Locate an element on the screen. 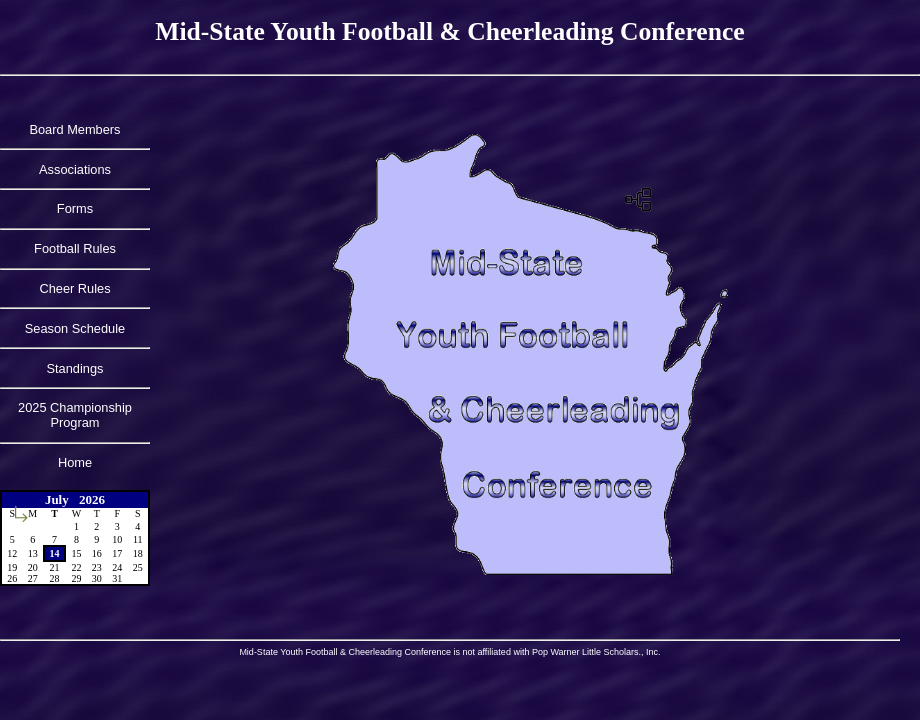  view hierarchical organization or folder structure is located at coordinates (639, 199).